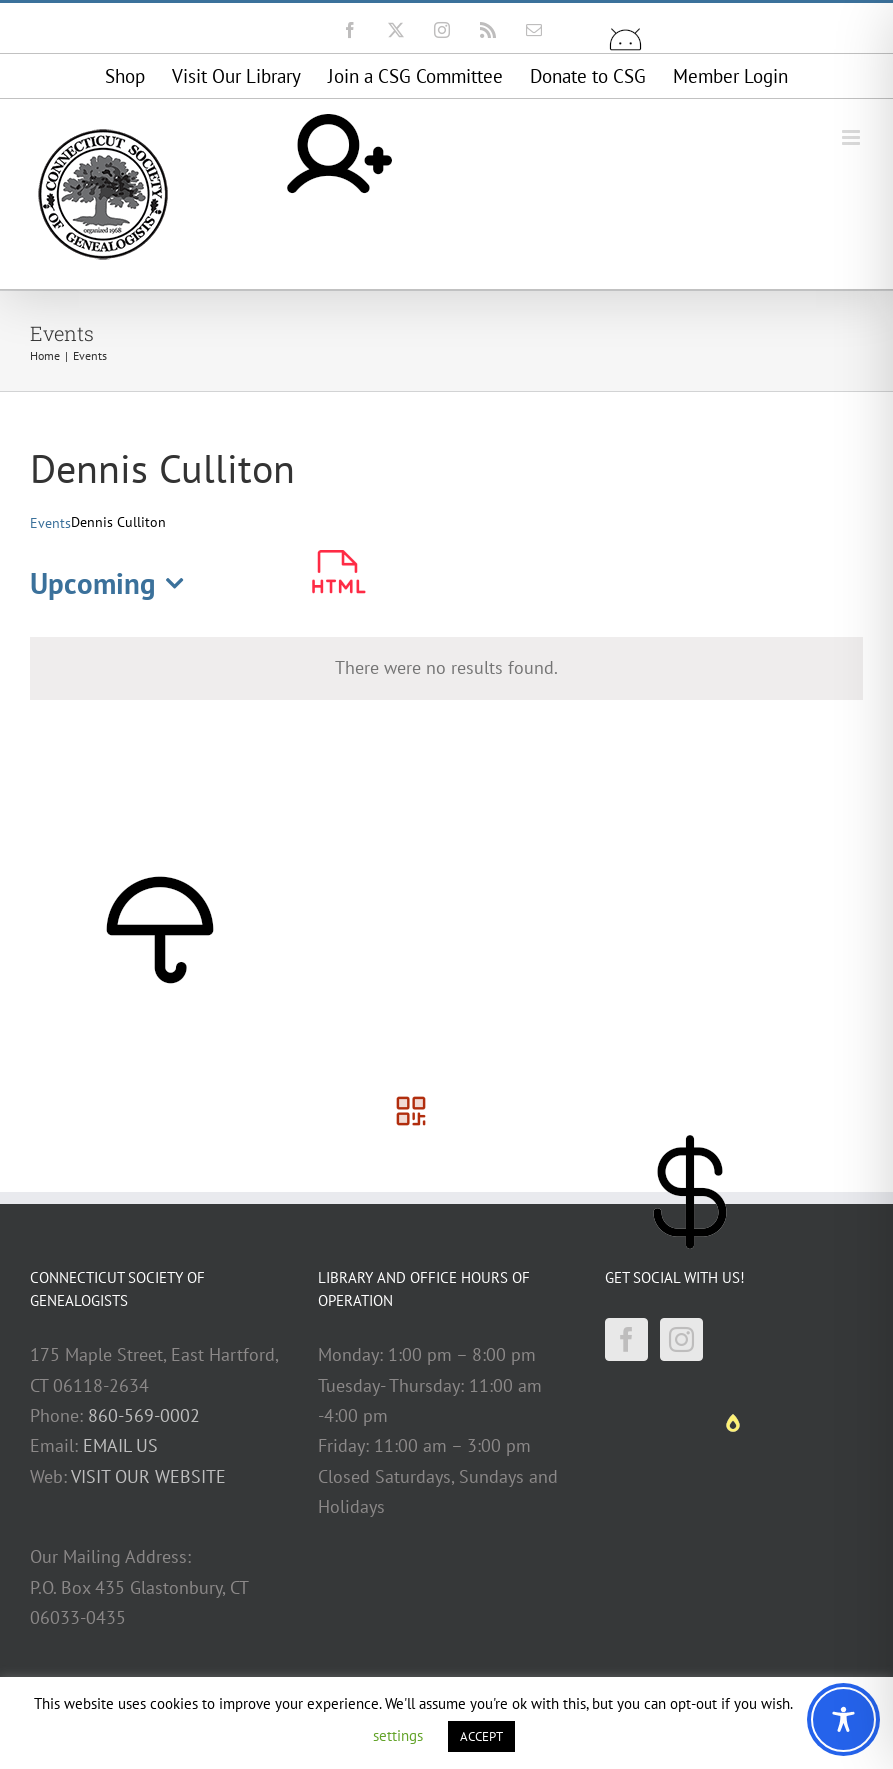 The width and height of the screenshot is (893, 1769). What do you see at coordinates (690, 1192) in the screenshot?
I see `view pricing or payment options` at bounding box center [690, 1192].